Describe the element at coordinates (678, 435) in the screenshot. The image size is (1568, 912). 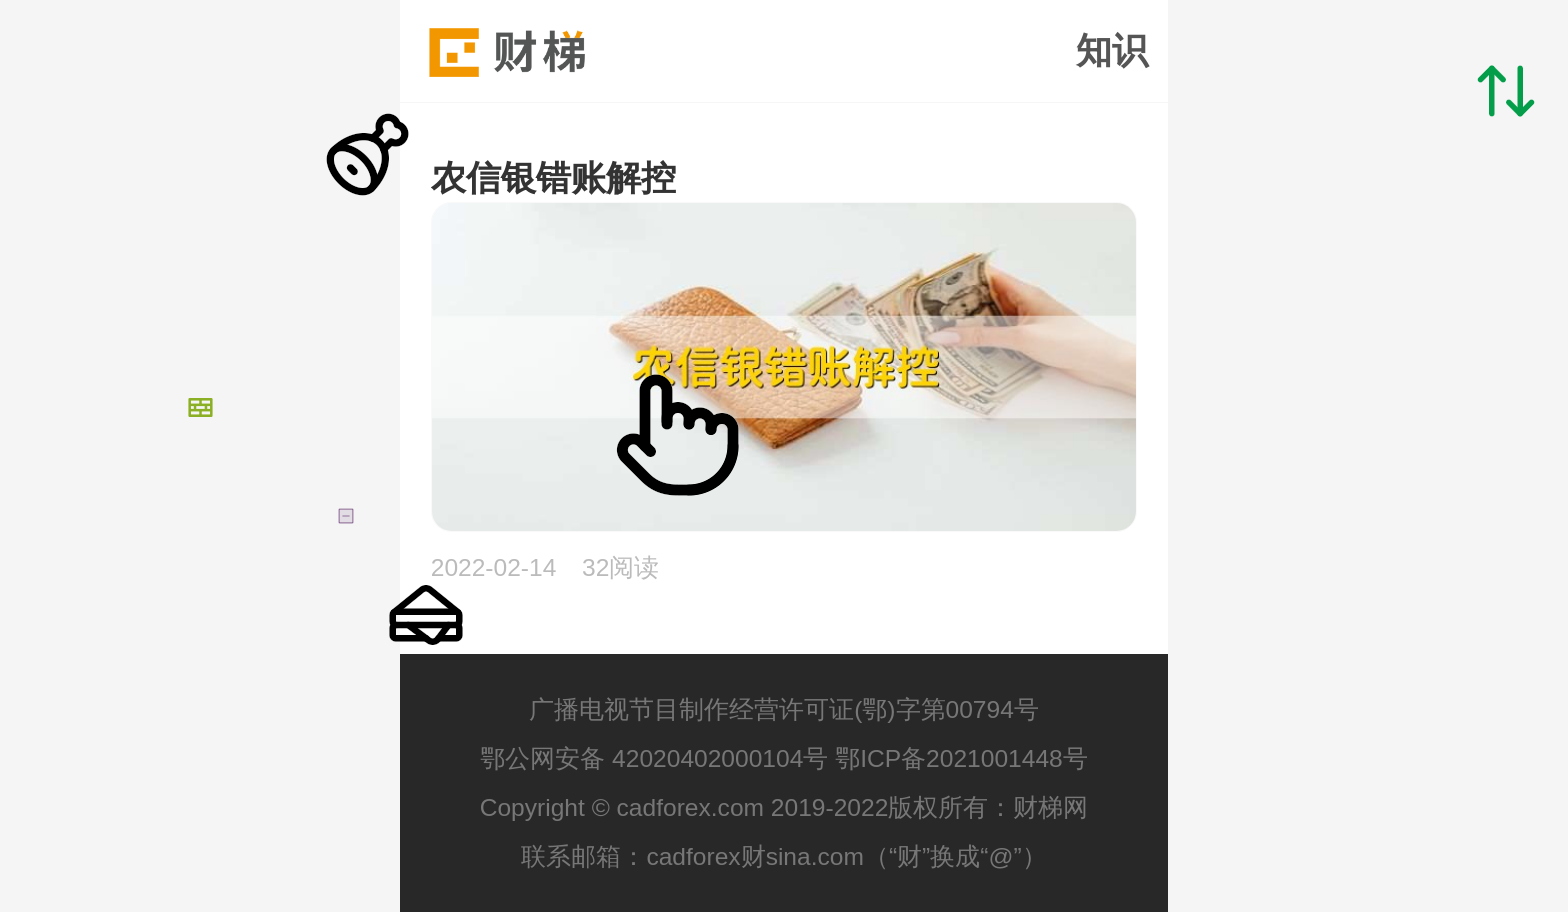
I see `tap or click to select an item` at that location.